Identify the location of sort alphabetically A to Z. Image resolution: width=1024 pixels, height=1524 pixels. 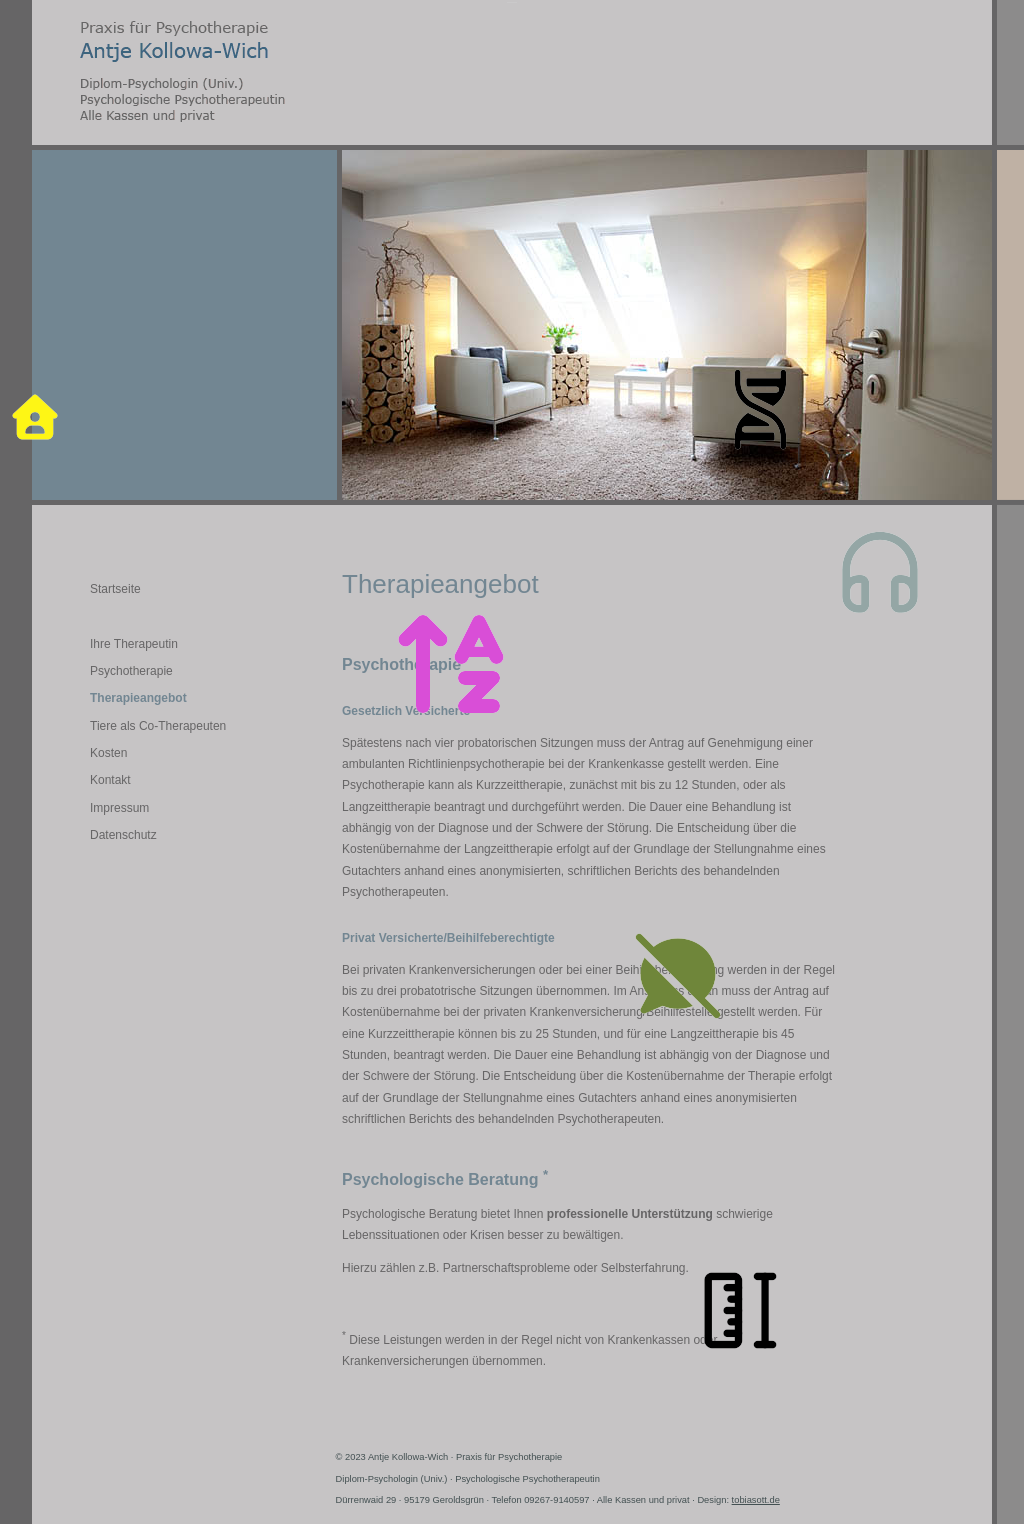
(451, 664).